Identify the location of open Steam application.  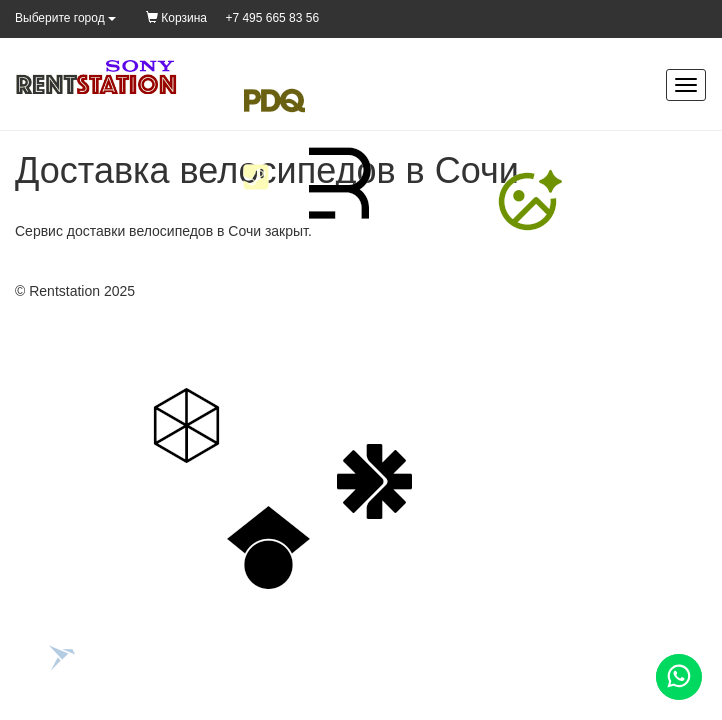
(256, 177).